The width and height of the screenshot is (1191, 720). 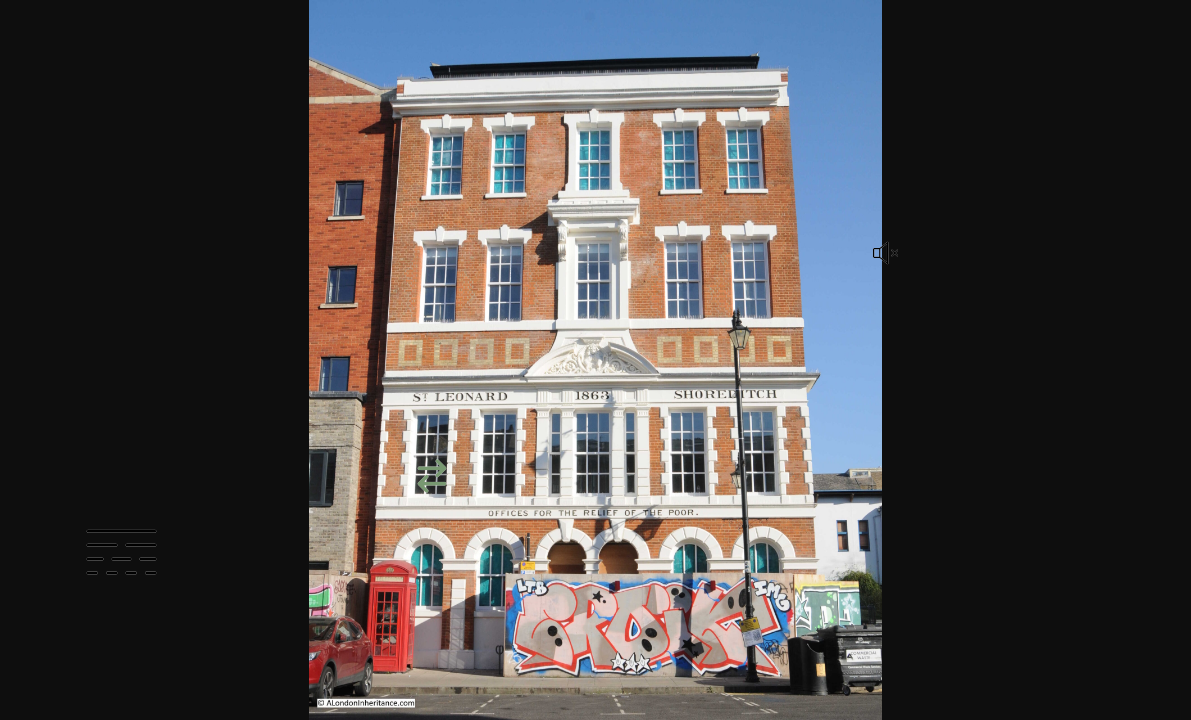 I want to click on apply a gradient fill to selected object, so click(x=121, y=553).